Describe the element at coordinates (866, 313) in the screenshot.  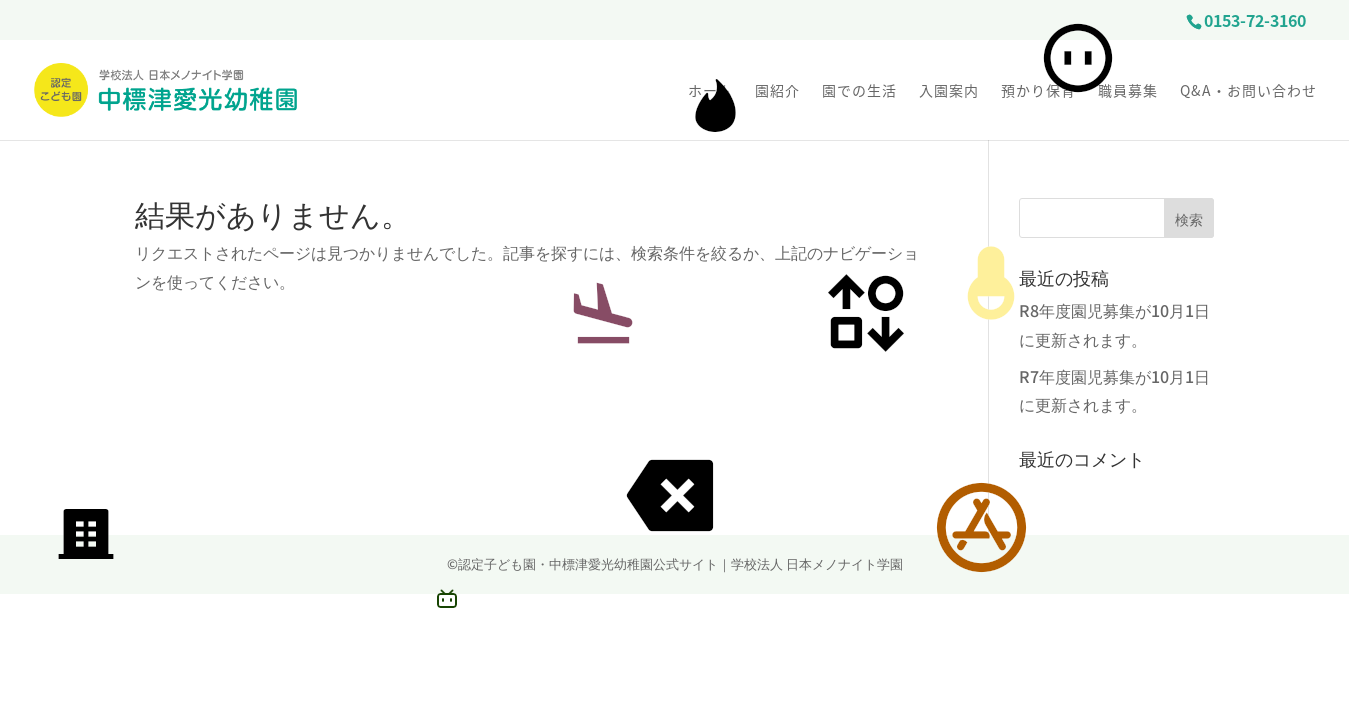
I see `swap or exchange items` at that location.